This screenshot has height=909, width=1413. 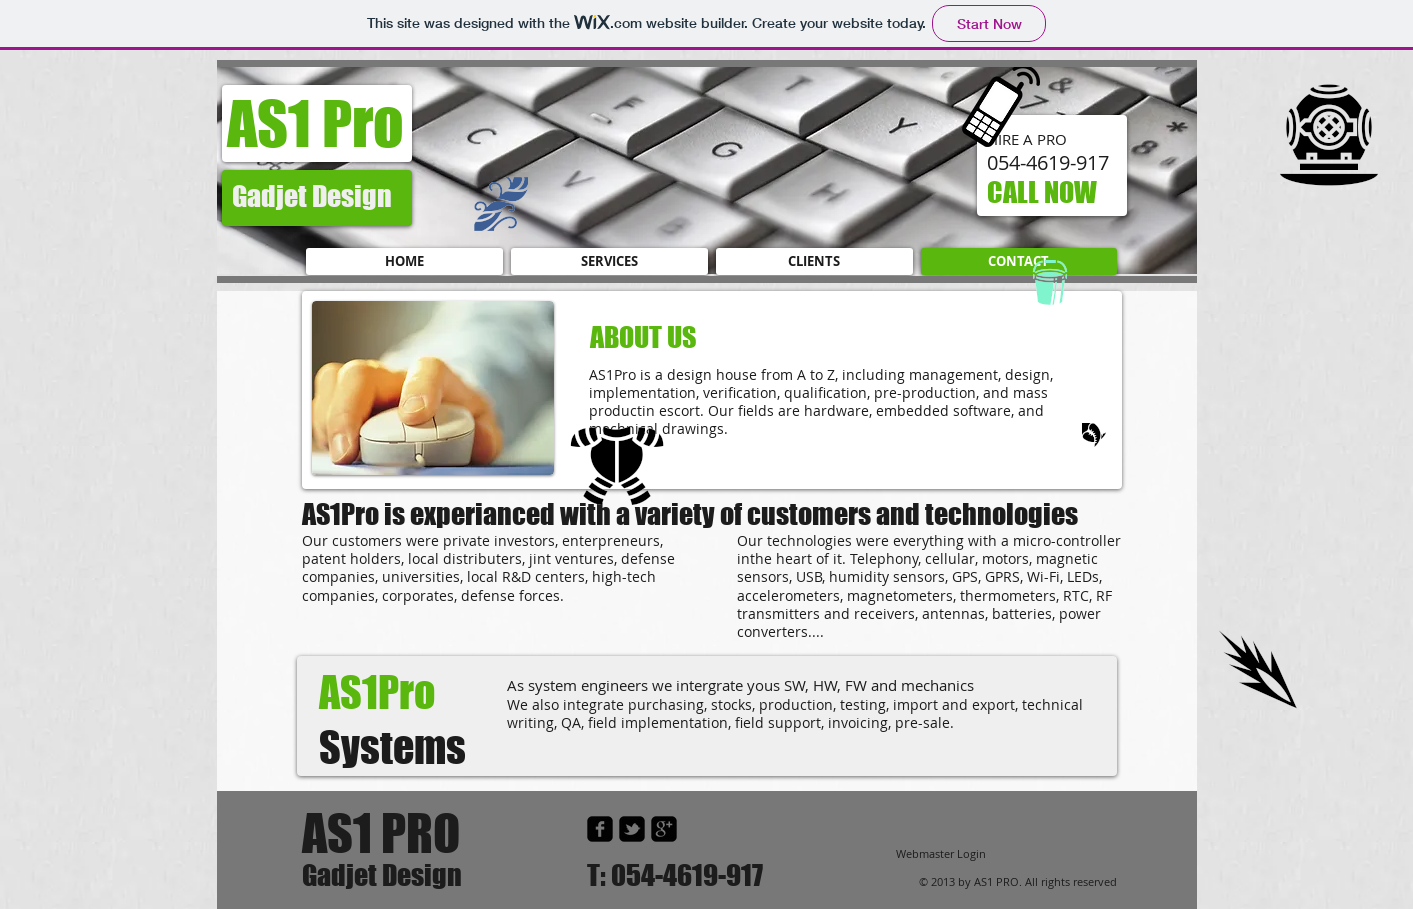 What do you see at coordinates (1094, 435) in the screenshot?
I see `initiate a claw attack or slash ability` at bounding box center [1094, 435].